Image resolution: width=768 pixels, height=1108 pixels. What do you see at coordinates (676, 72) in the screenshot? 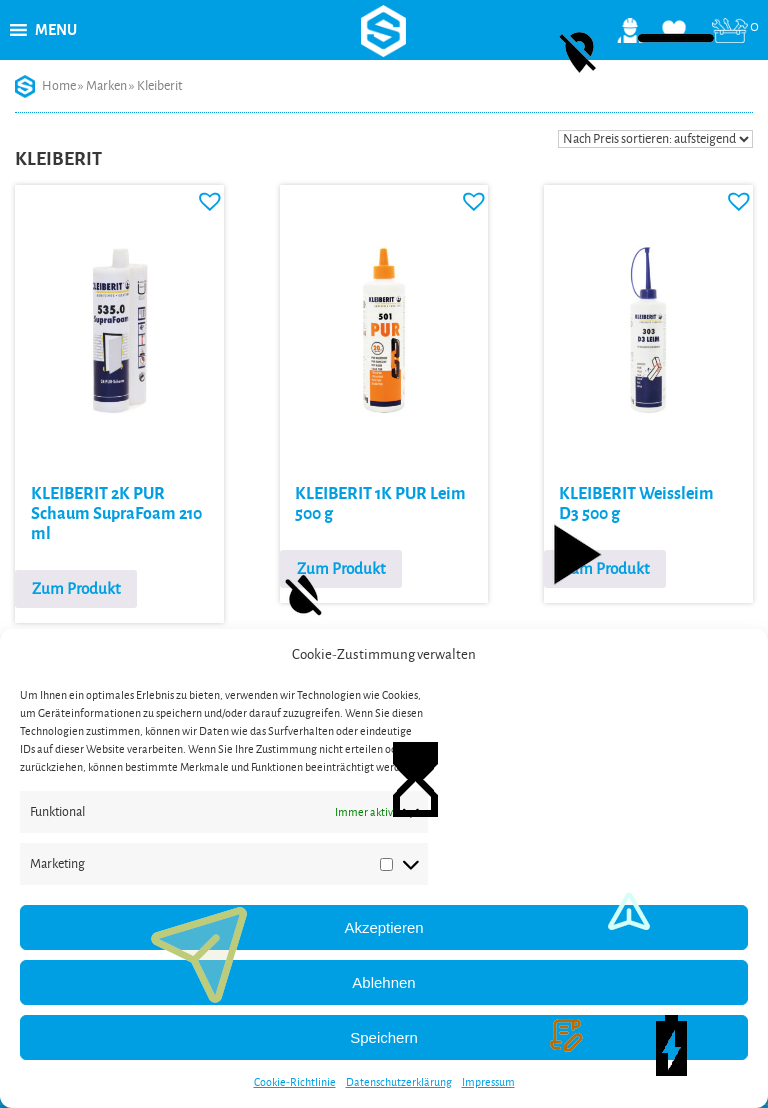
I see `maximize a window or panel` at bounding box center [676, 72].